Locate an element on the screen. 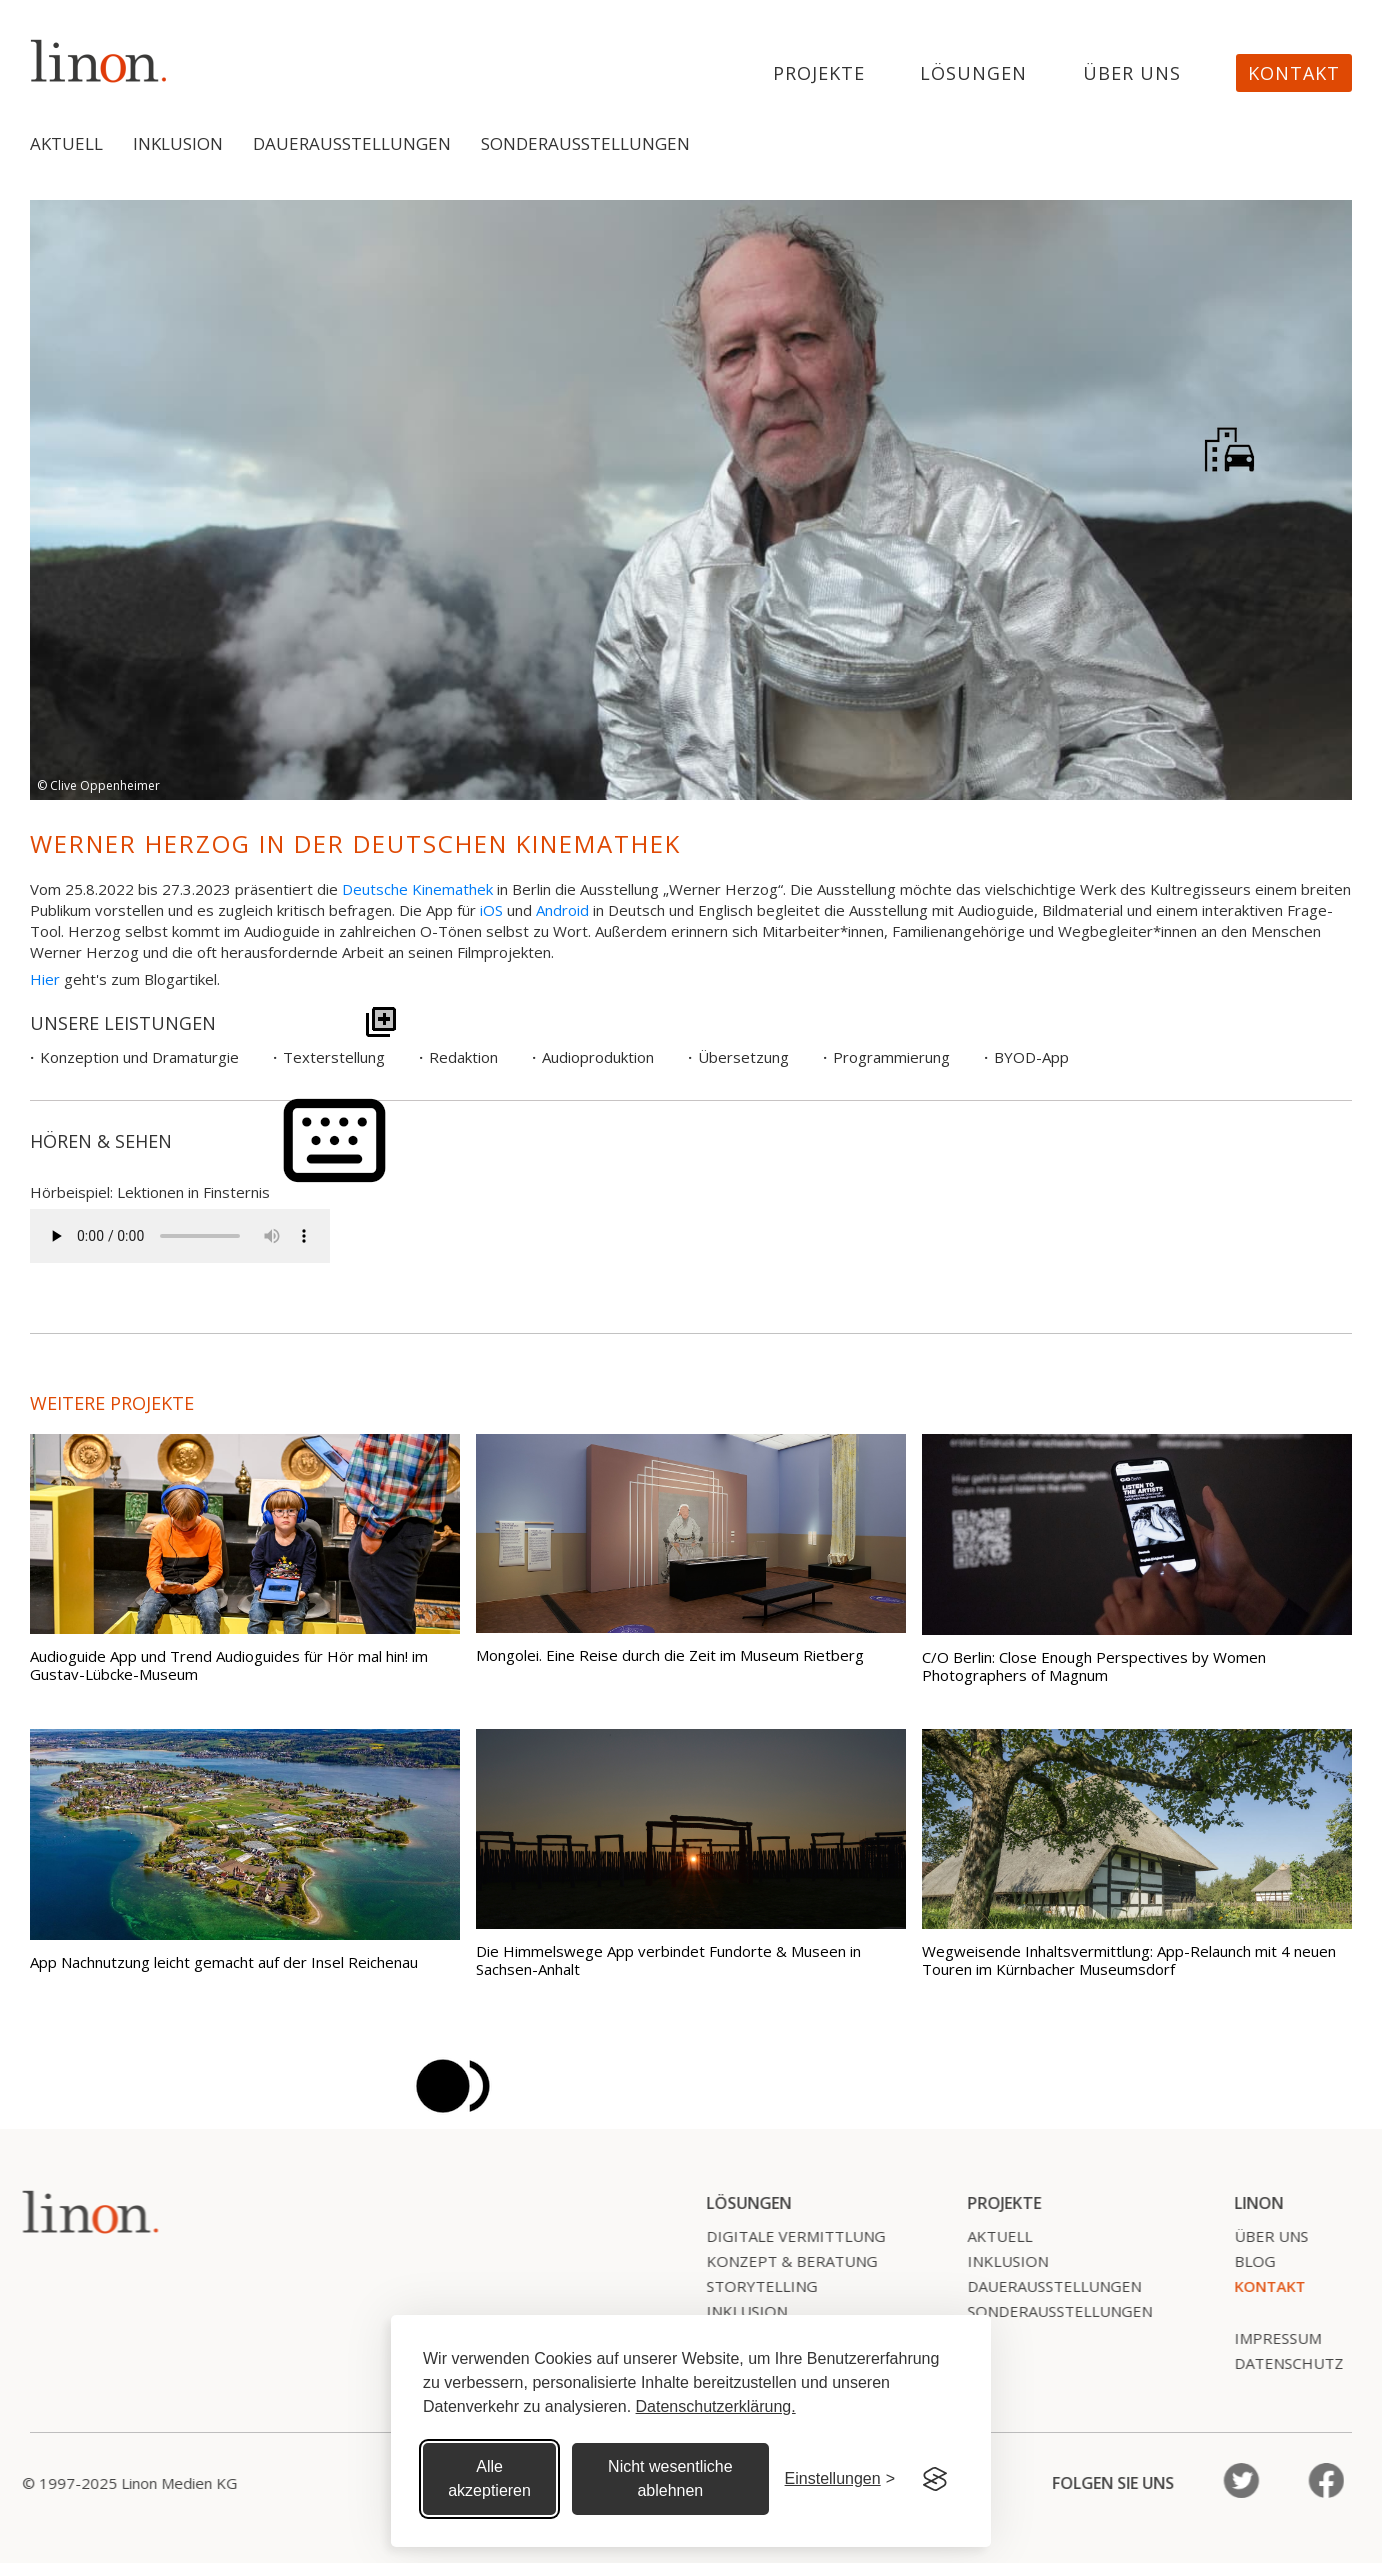 This screenshot has height=2563, width=1382. open the on-screen keyboard is located at coordinates (334, 1140).